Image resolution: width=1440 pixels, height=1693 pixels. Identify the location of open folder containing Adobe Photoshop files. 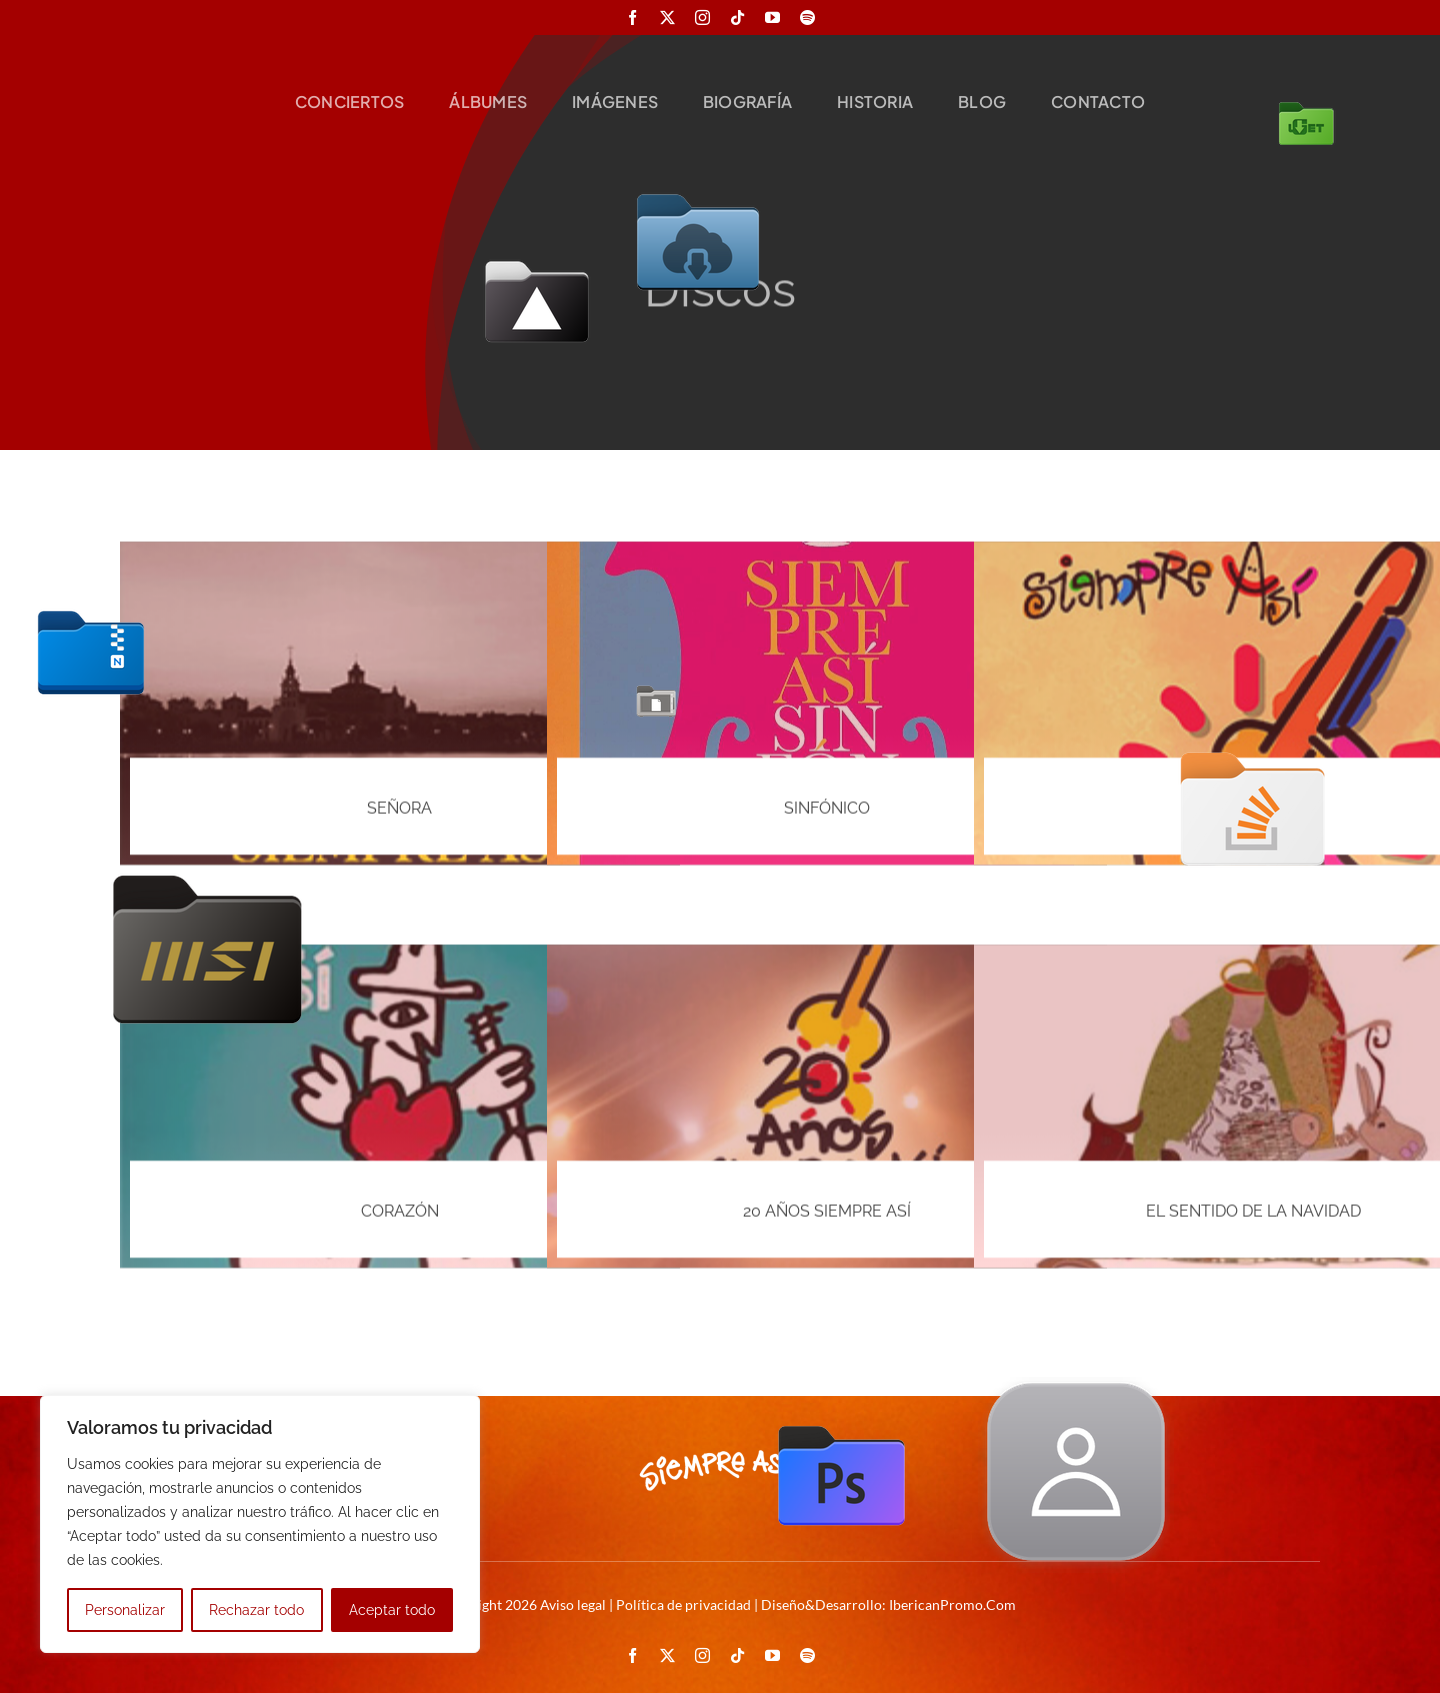
(841, 1479).